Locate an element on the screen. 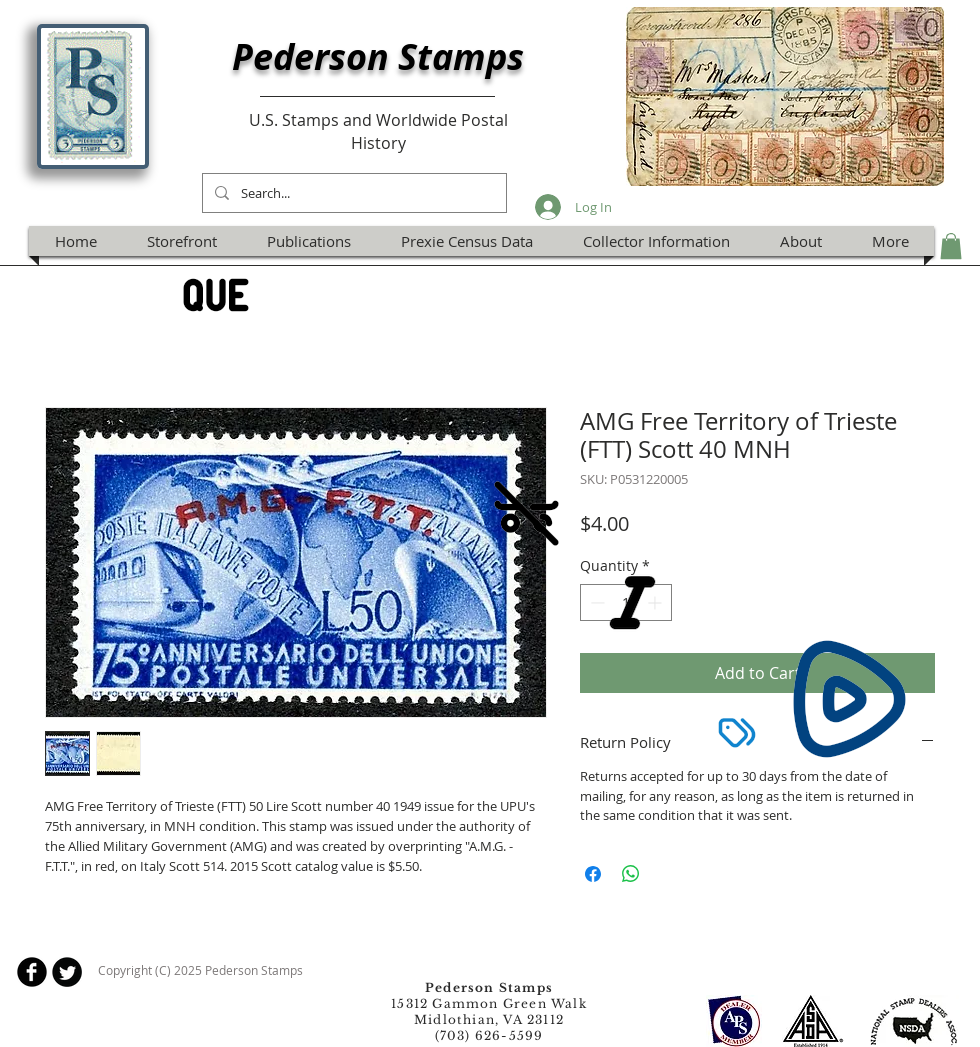  skateboarding not allowed in this area is located at coordinates (526, 513).